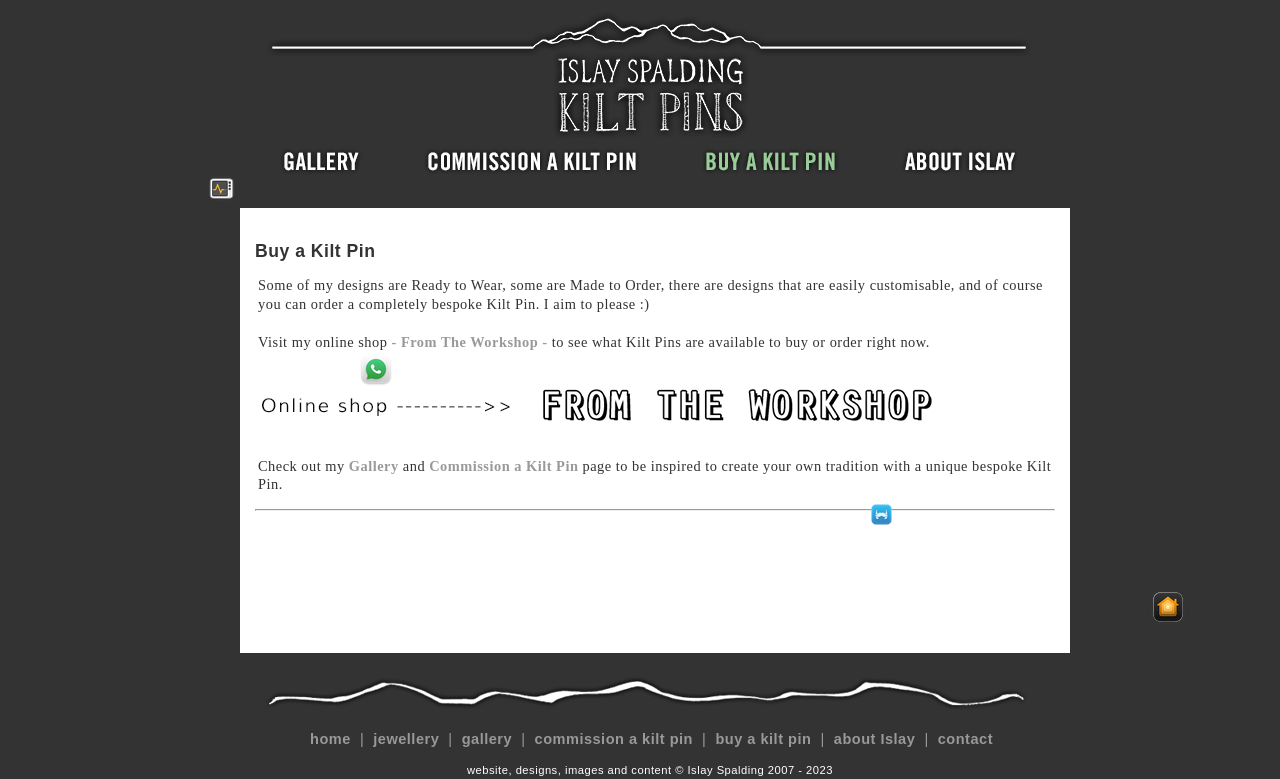  Describe the element at coordinates (1168, 607) in the screenshot. I see `open the home app` at that location.